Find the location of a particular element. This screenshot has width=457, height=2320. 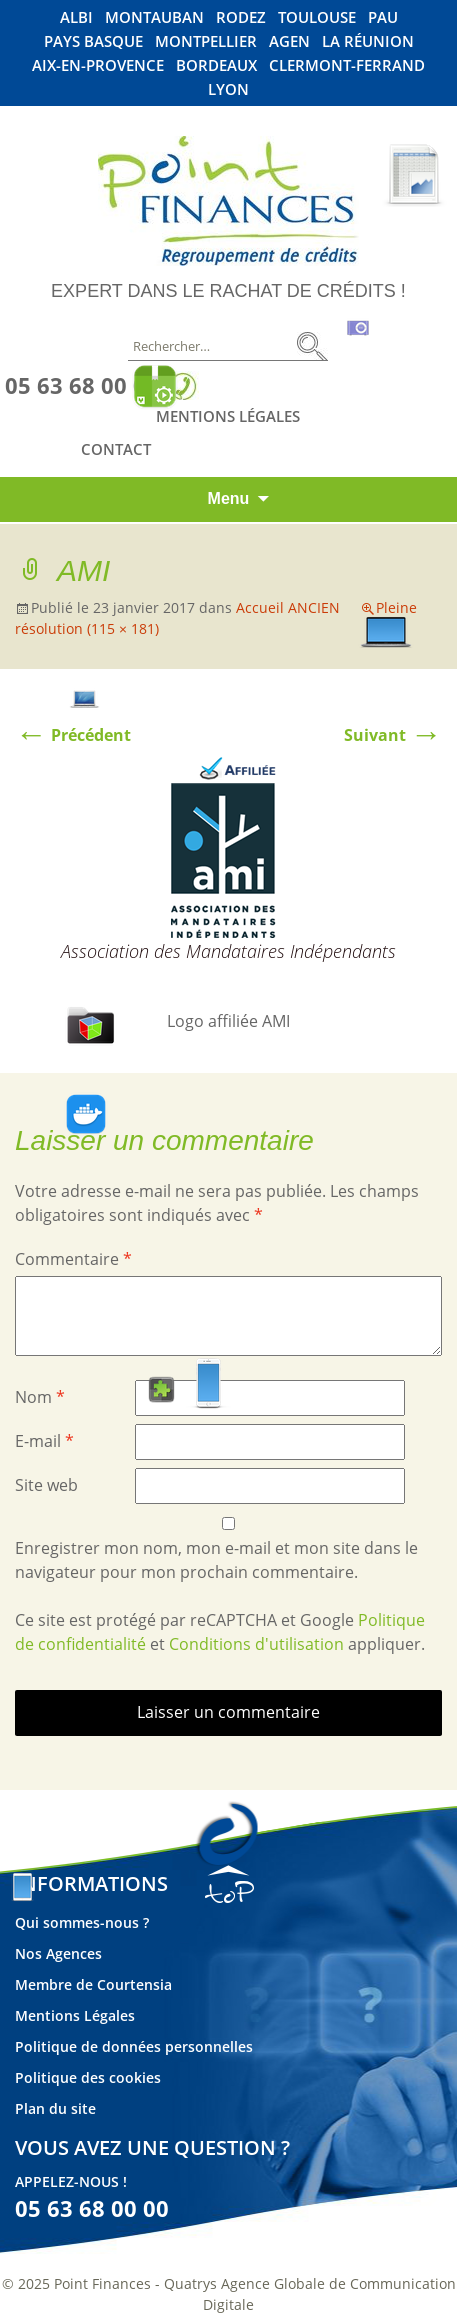

manage software packages and installations is located at coordinates (155, 387).